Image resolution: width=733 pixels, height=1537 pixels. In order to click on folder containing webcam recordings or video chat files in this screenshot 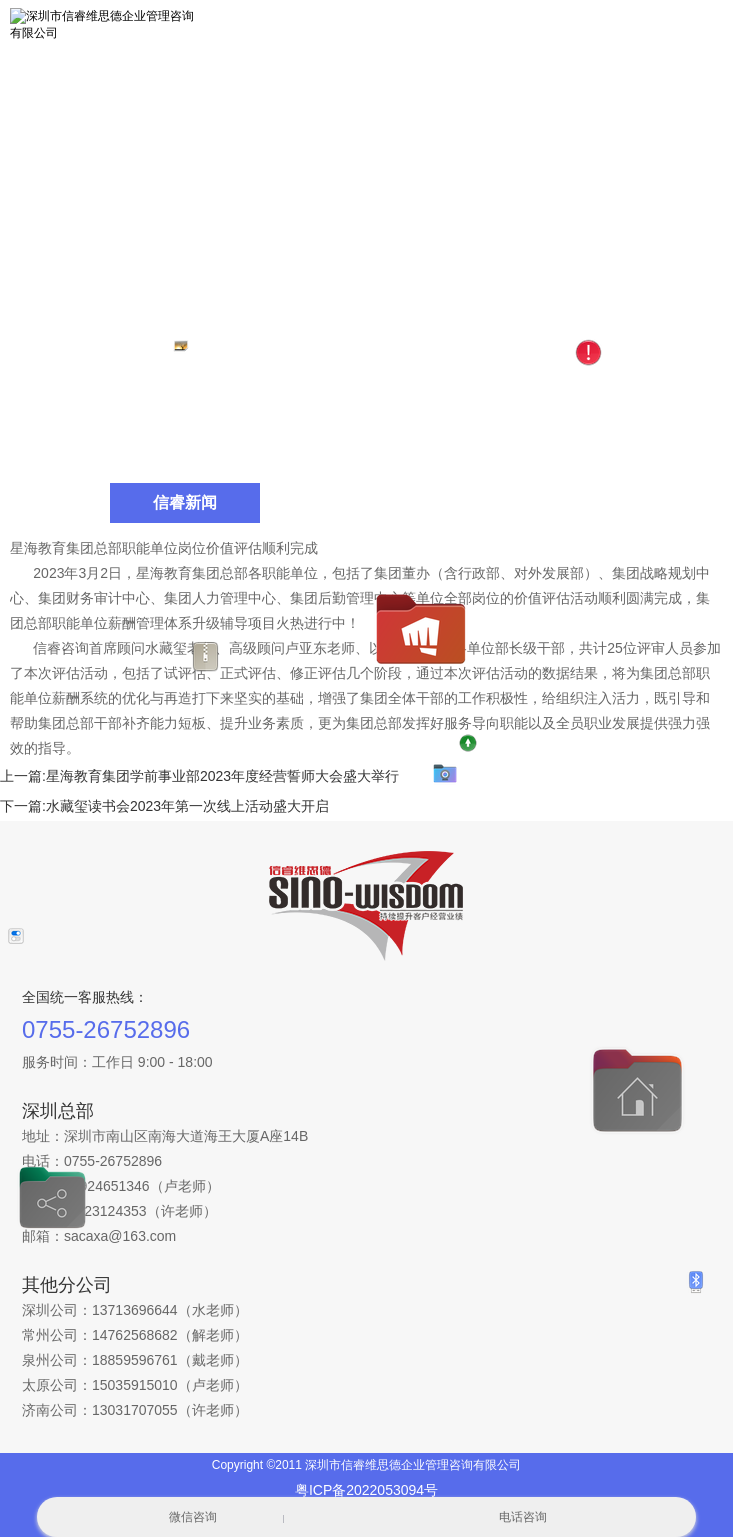, I will do `click(445, 774)`.